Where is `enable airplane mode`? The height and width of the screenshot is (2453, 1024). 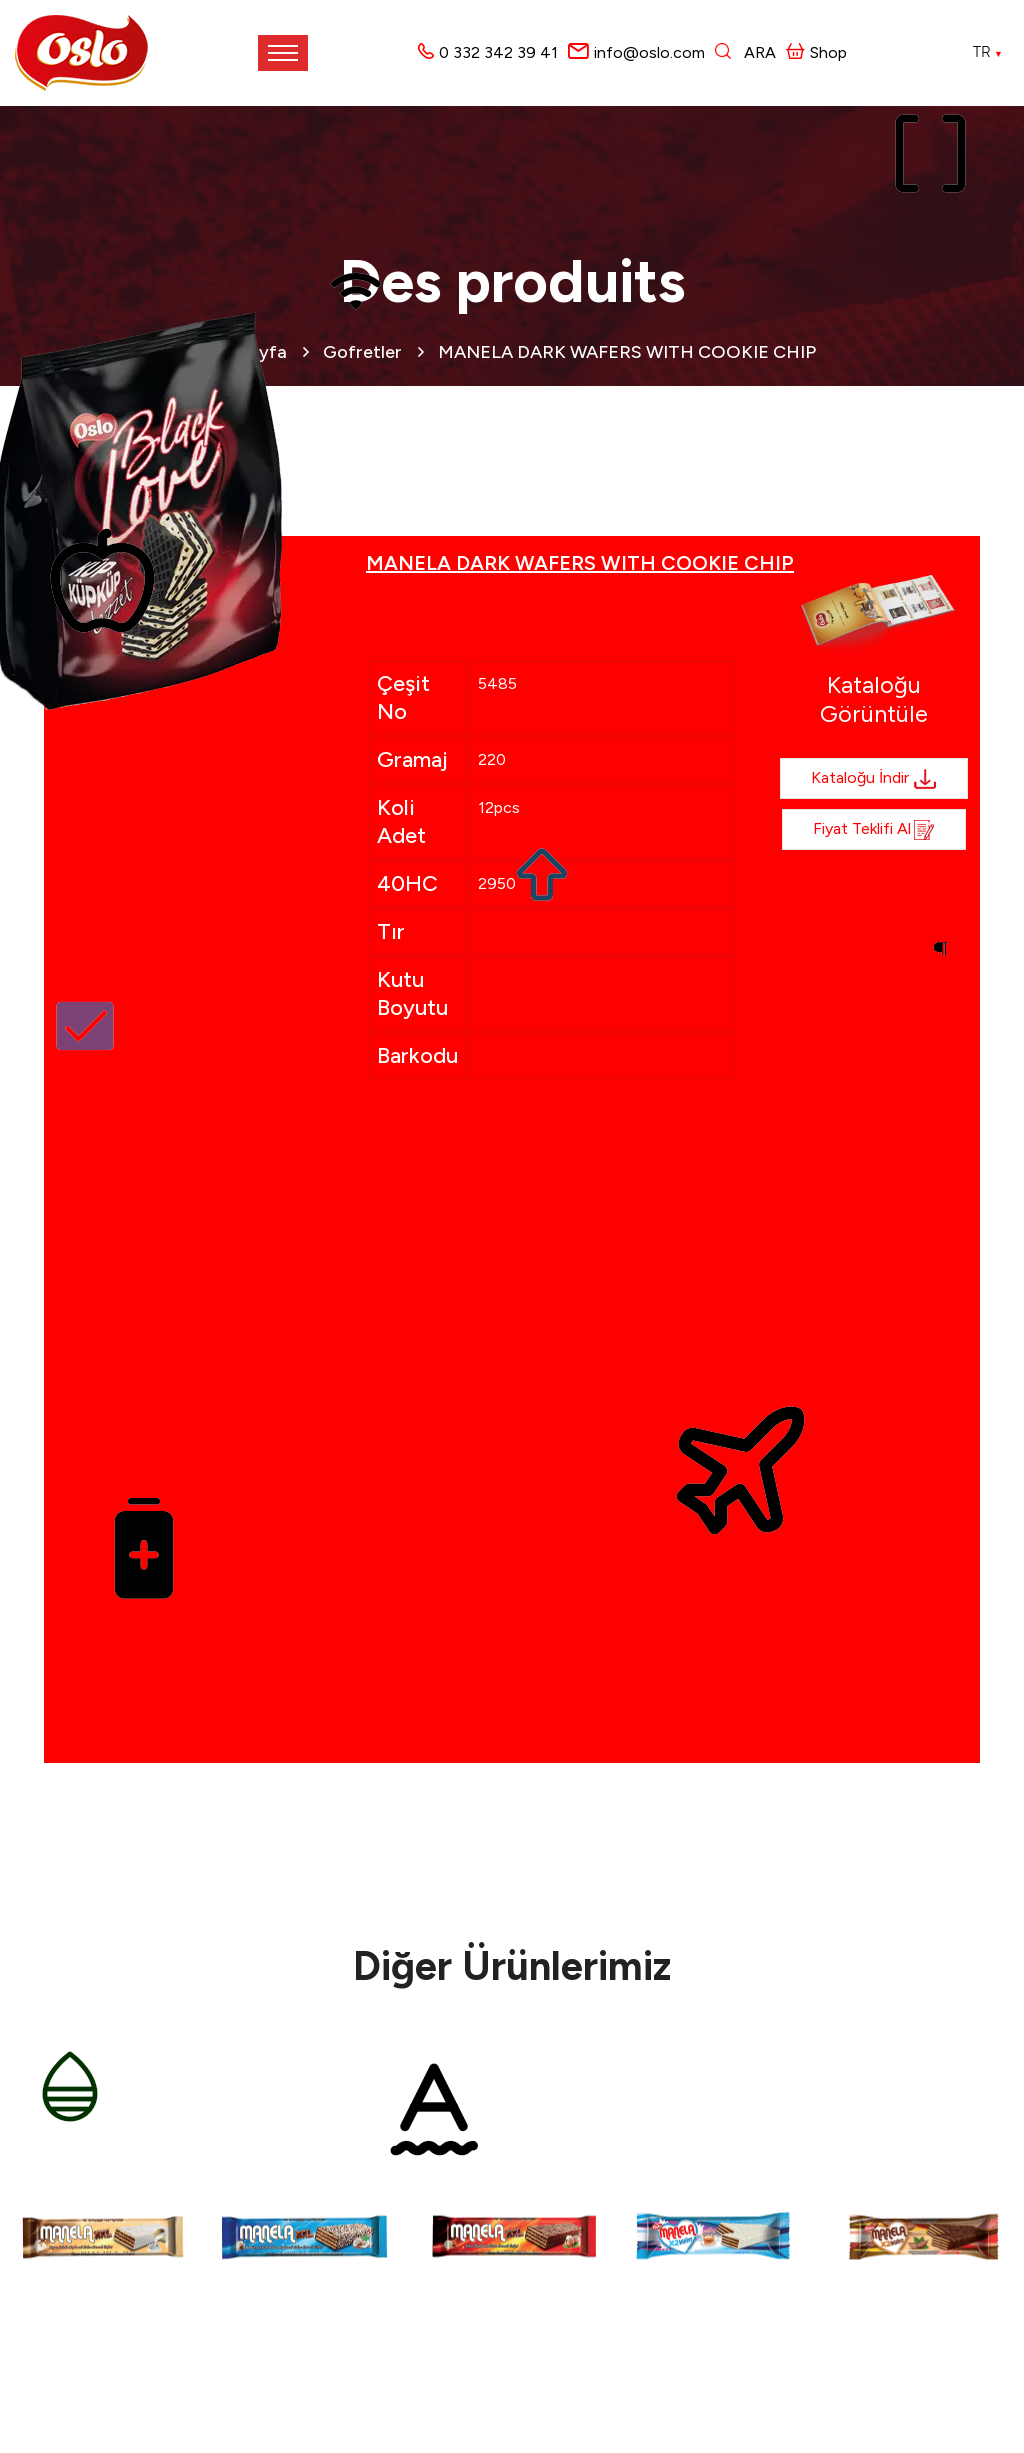
enable airplane mode is located at coordinates (740, 1471).